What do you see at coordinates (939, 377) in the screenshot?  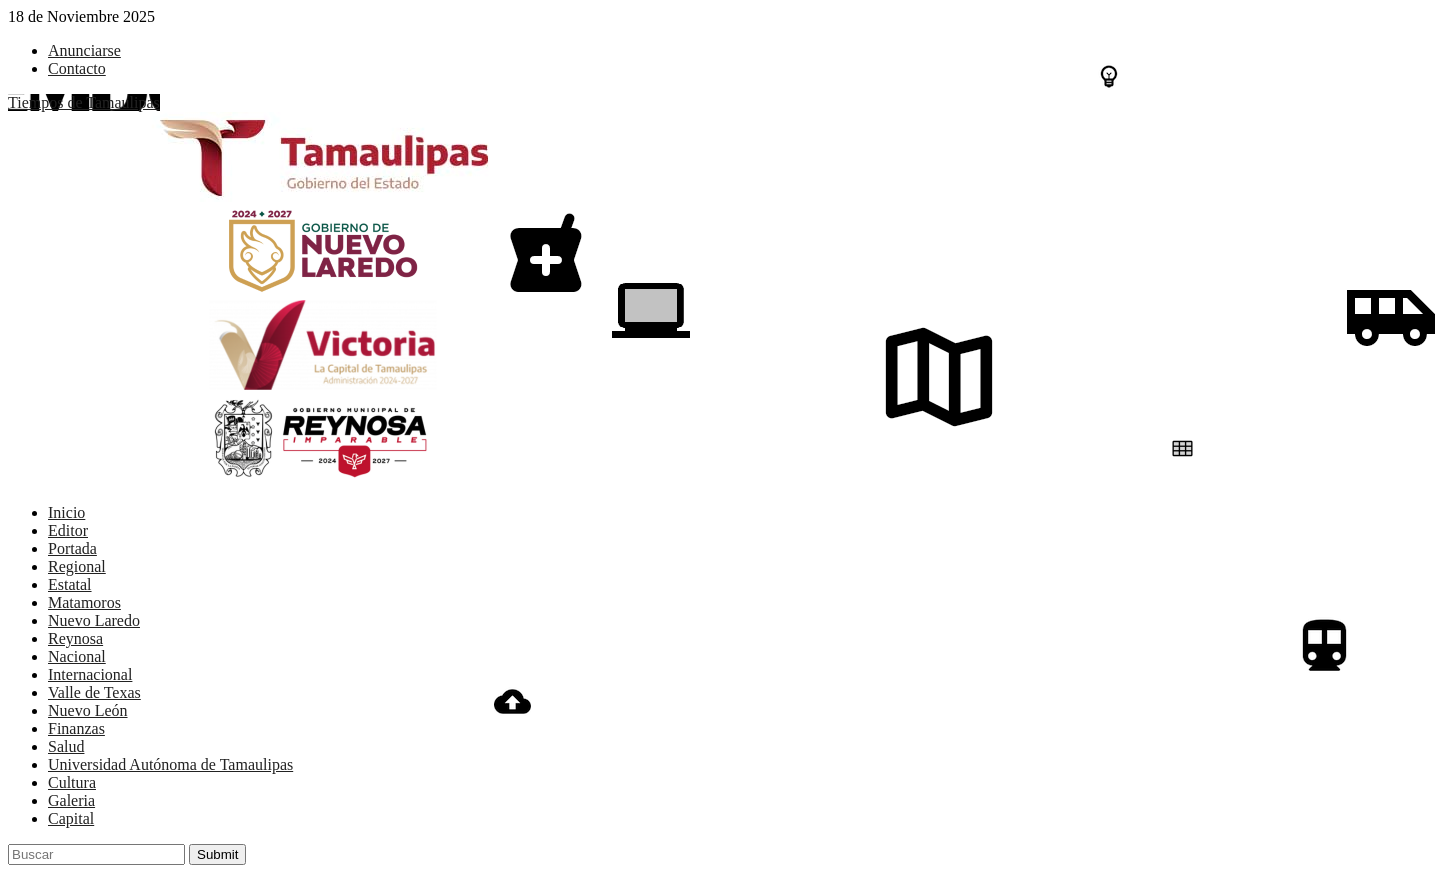 I see `view map or navigation` at bounding box center [939, 377].